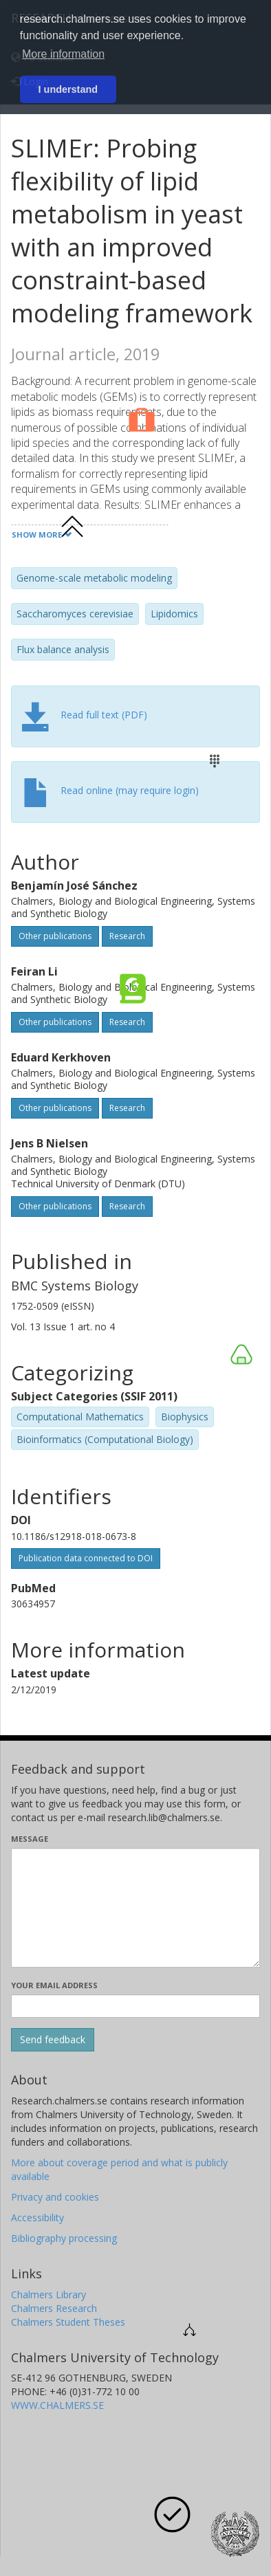  Describe the element at coordinates (142, 421) in the screenshot. I see `access travel or trip planning features` at that location.